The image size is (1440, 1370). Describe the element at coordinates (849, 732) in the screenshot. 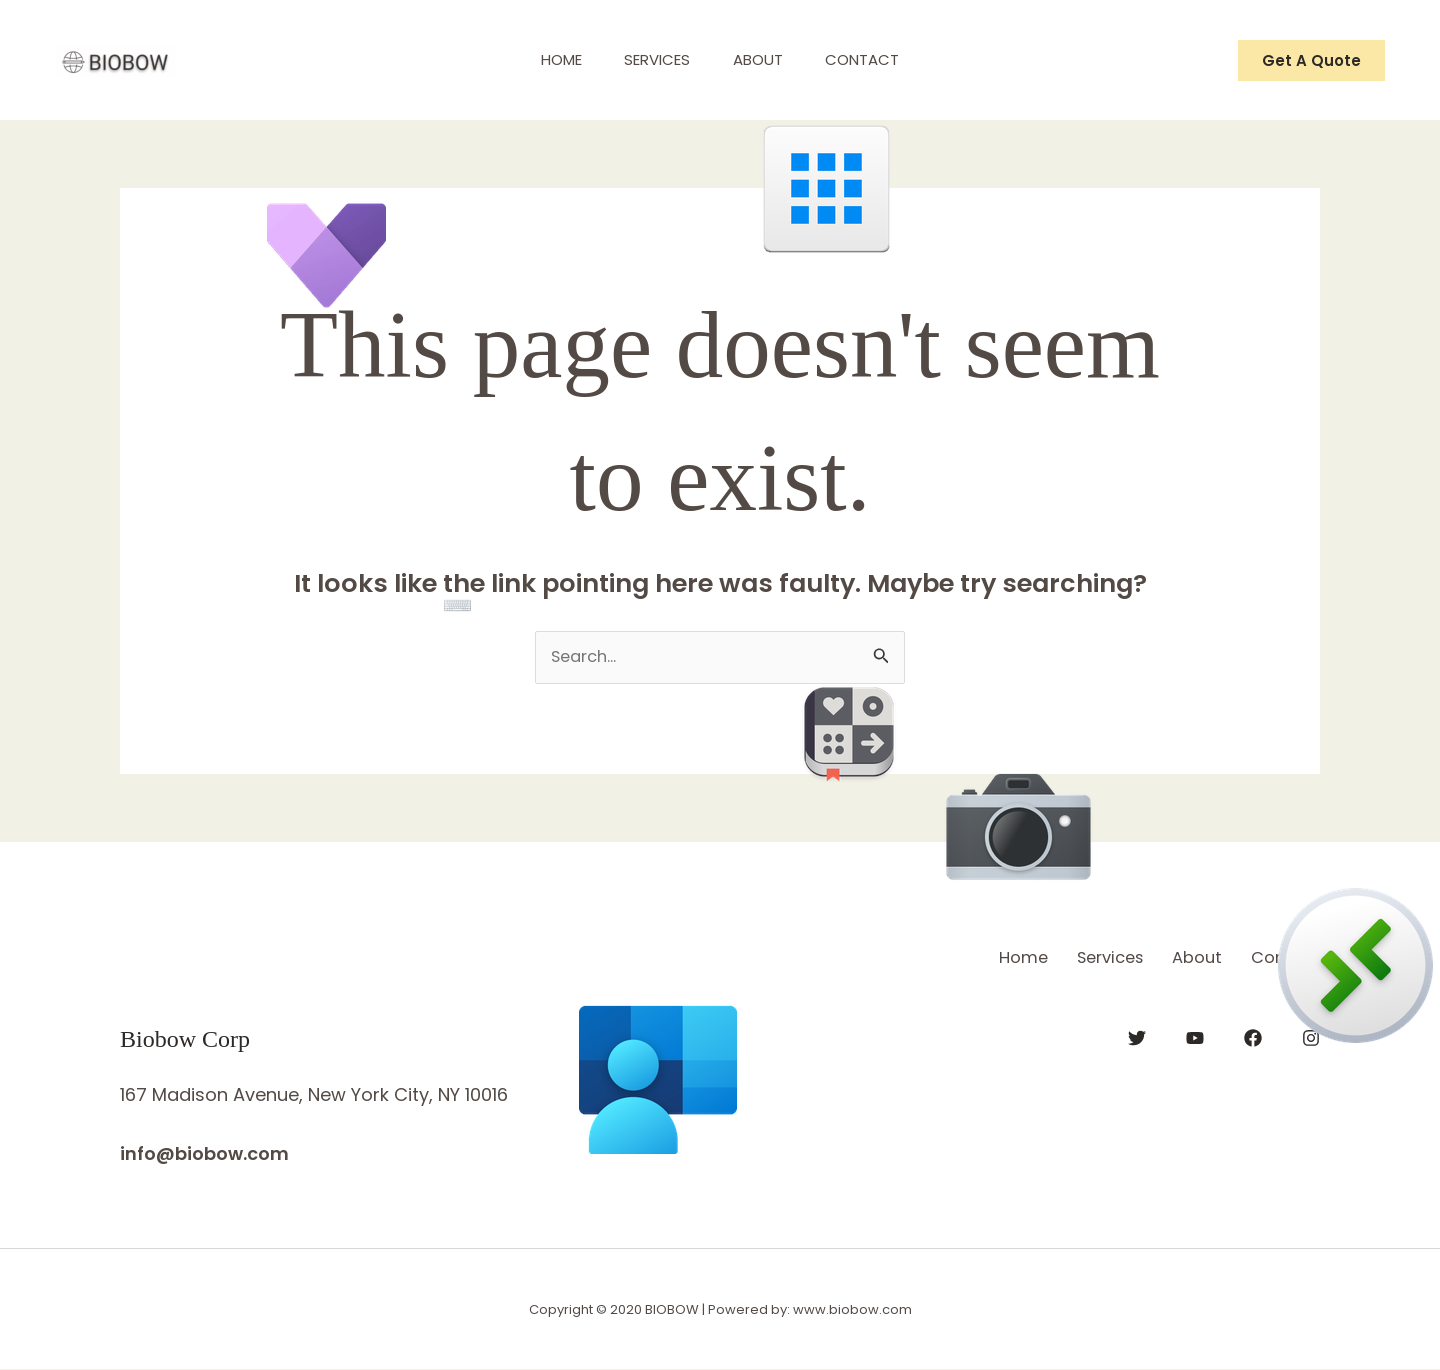

I see `open the icon library app` at that location.